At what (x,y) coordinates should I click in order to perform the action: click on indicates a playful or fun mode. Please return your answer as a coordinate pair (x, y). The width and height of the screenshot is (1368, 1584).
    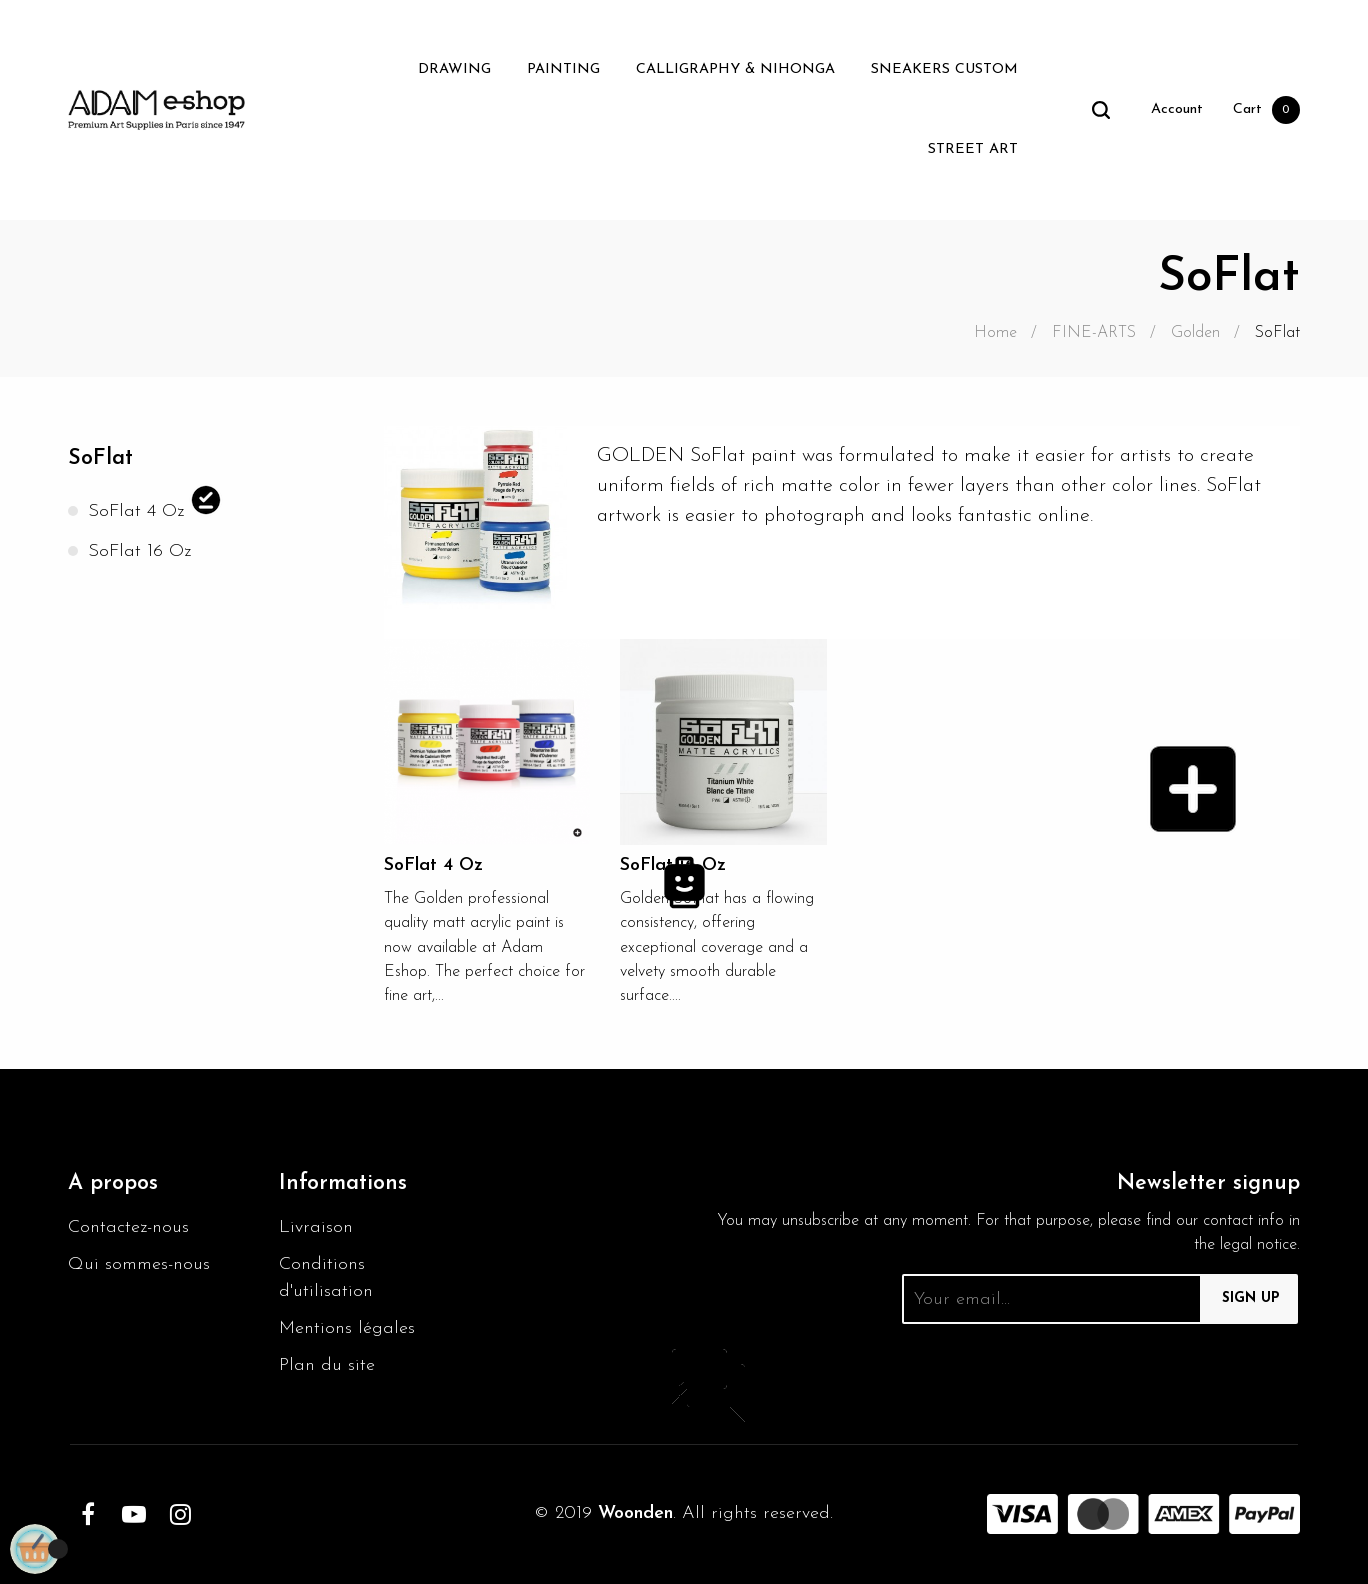
    Looking at the image, I should click on (684, 882).